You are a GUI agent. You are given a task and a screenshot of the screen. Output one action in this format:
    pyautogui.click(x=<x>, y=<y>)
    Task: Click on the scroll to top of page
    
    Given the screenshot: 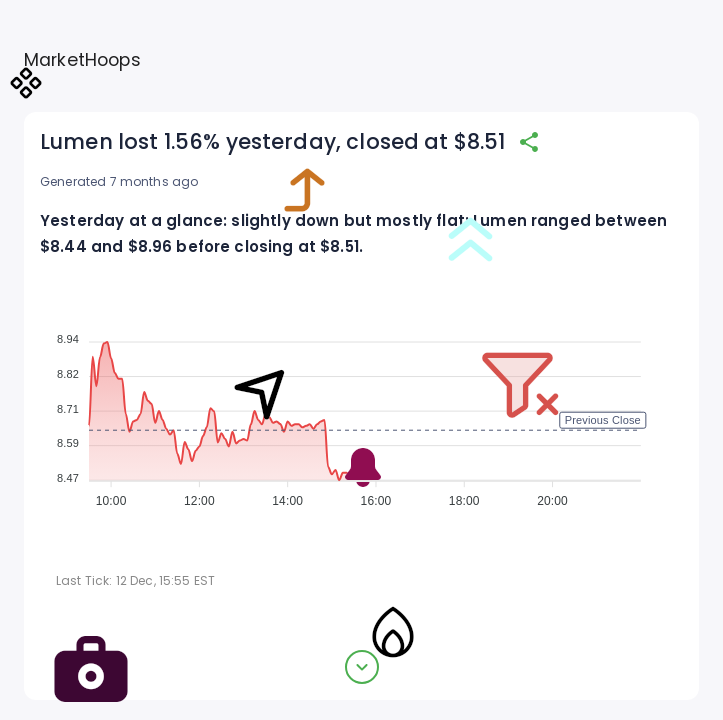 What is the action you would take?
    pyautogui.click(x=470, y=239)
    